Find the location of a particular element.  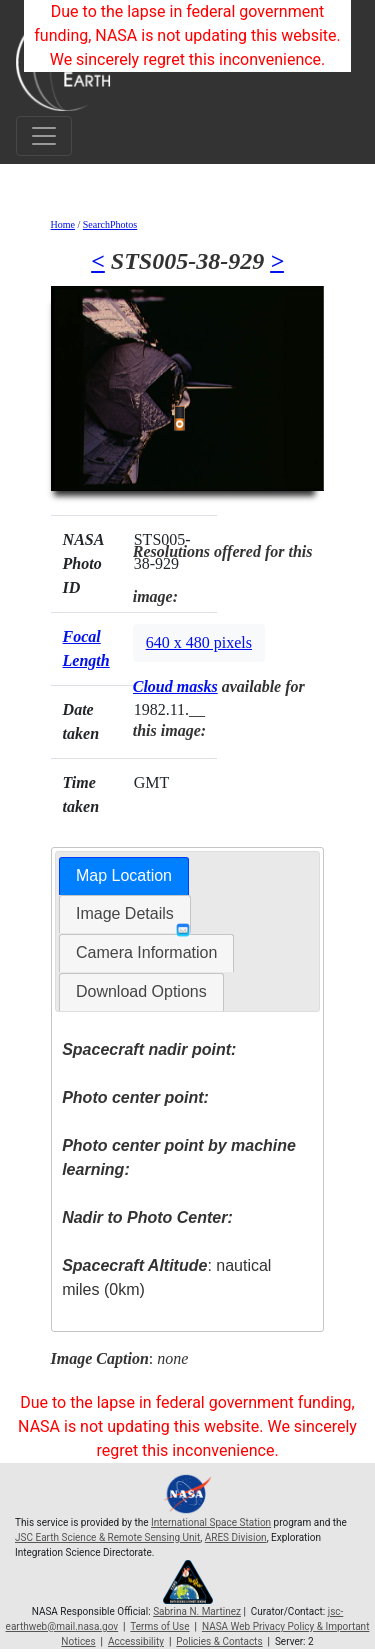

sync music to ipod nano device is located at coordinates (179, 418).